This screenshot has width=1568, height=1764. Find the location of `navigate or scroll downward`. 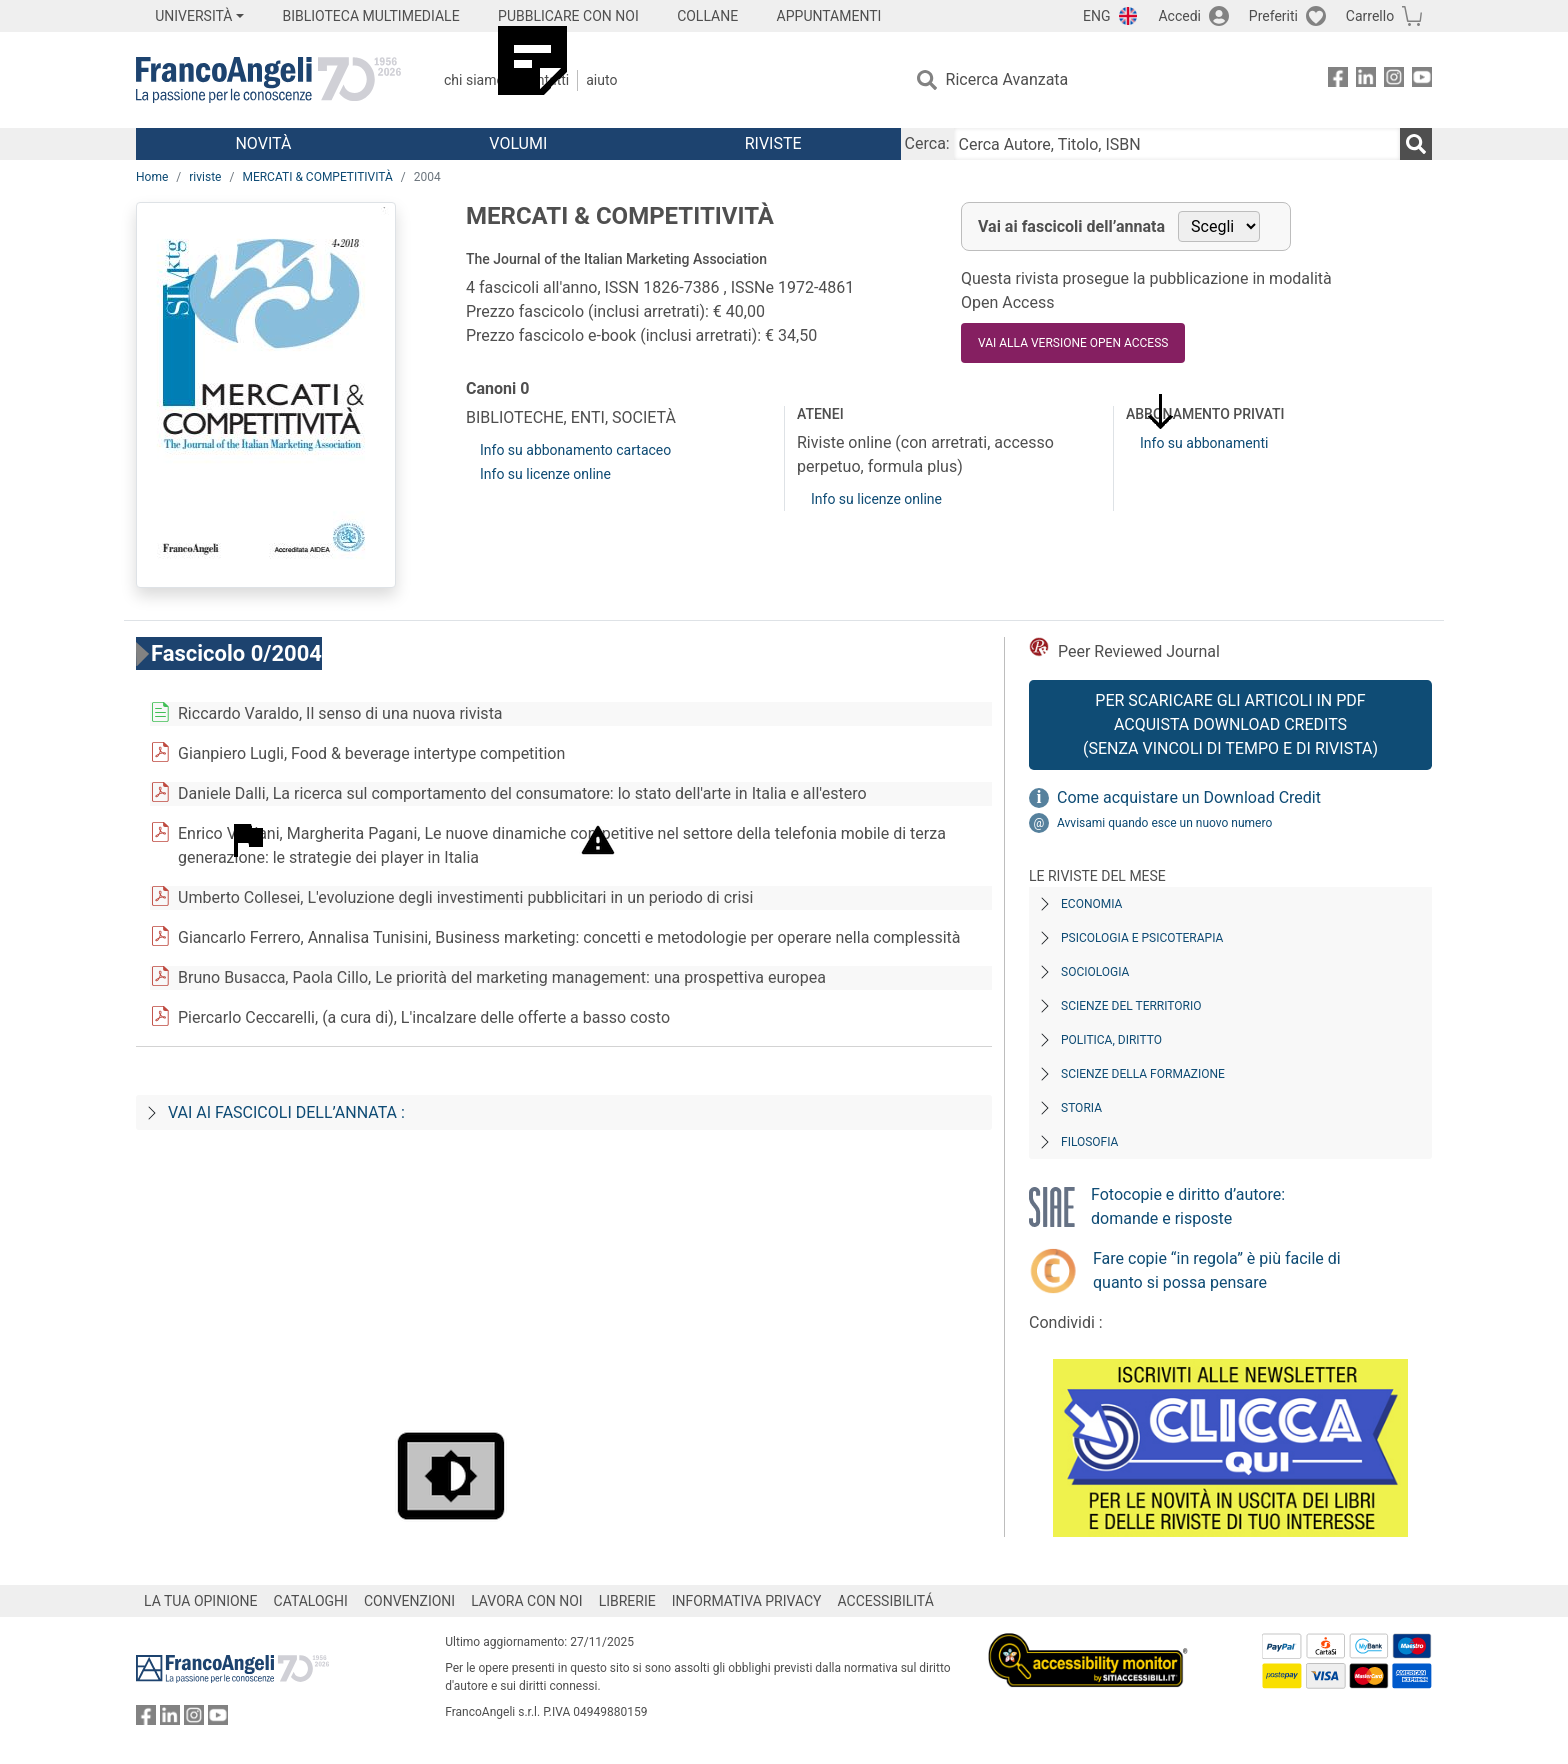

navigate or scroll downward is located at coordinates (1160, 411).